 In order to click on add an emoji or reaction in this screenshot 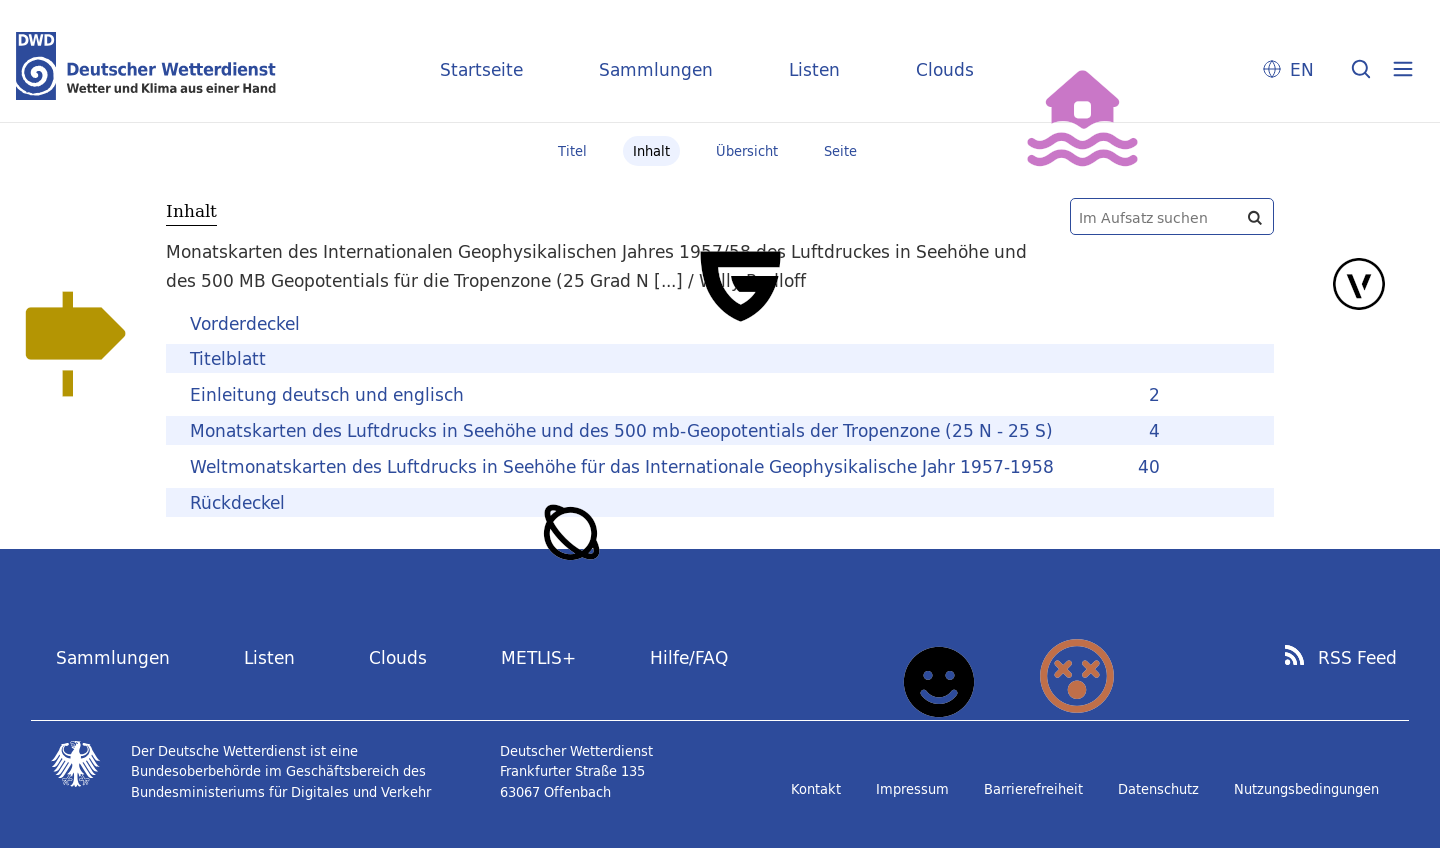, I will do `click(939, 682)`.